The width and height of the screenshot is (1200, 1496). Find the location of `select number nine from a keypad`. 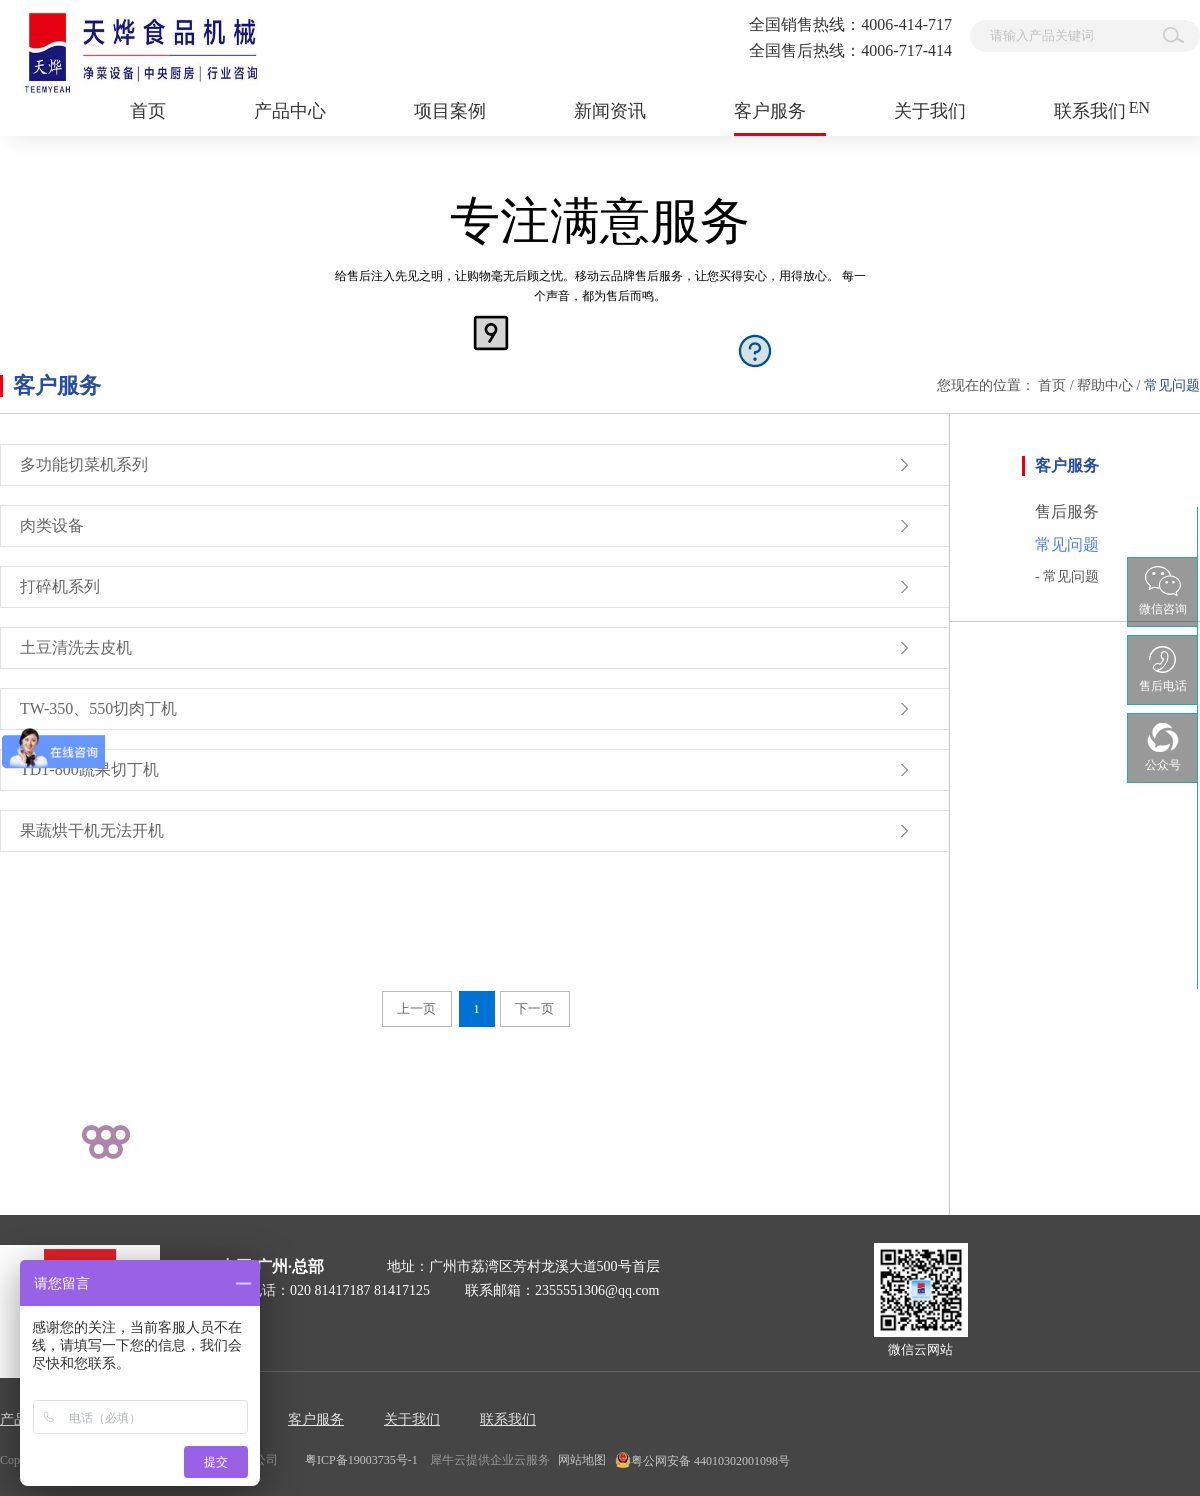

select number nine from a keypad is located at coordinates (491, 333).